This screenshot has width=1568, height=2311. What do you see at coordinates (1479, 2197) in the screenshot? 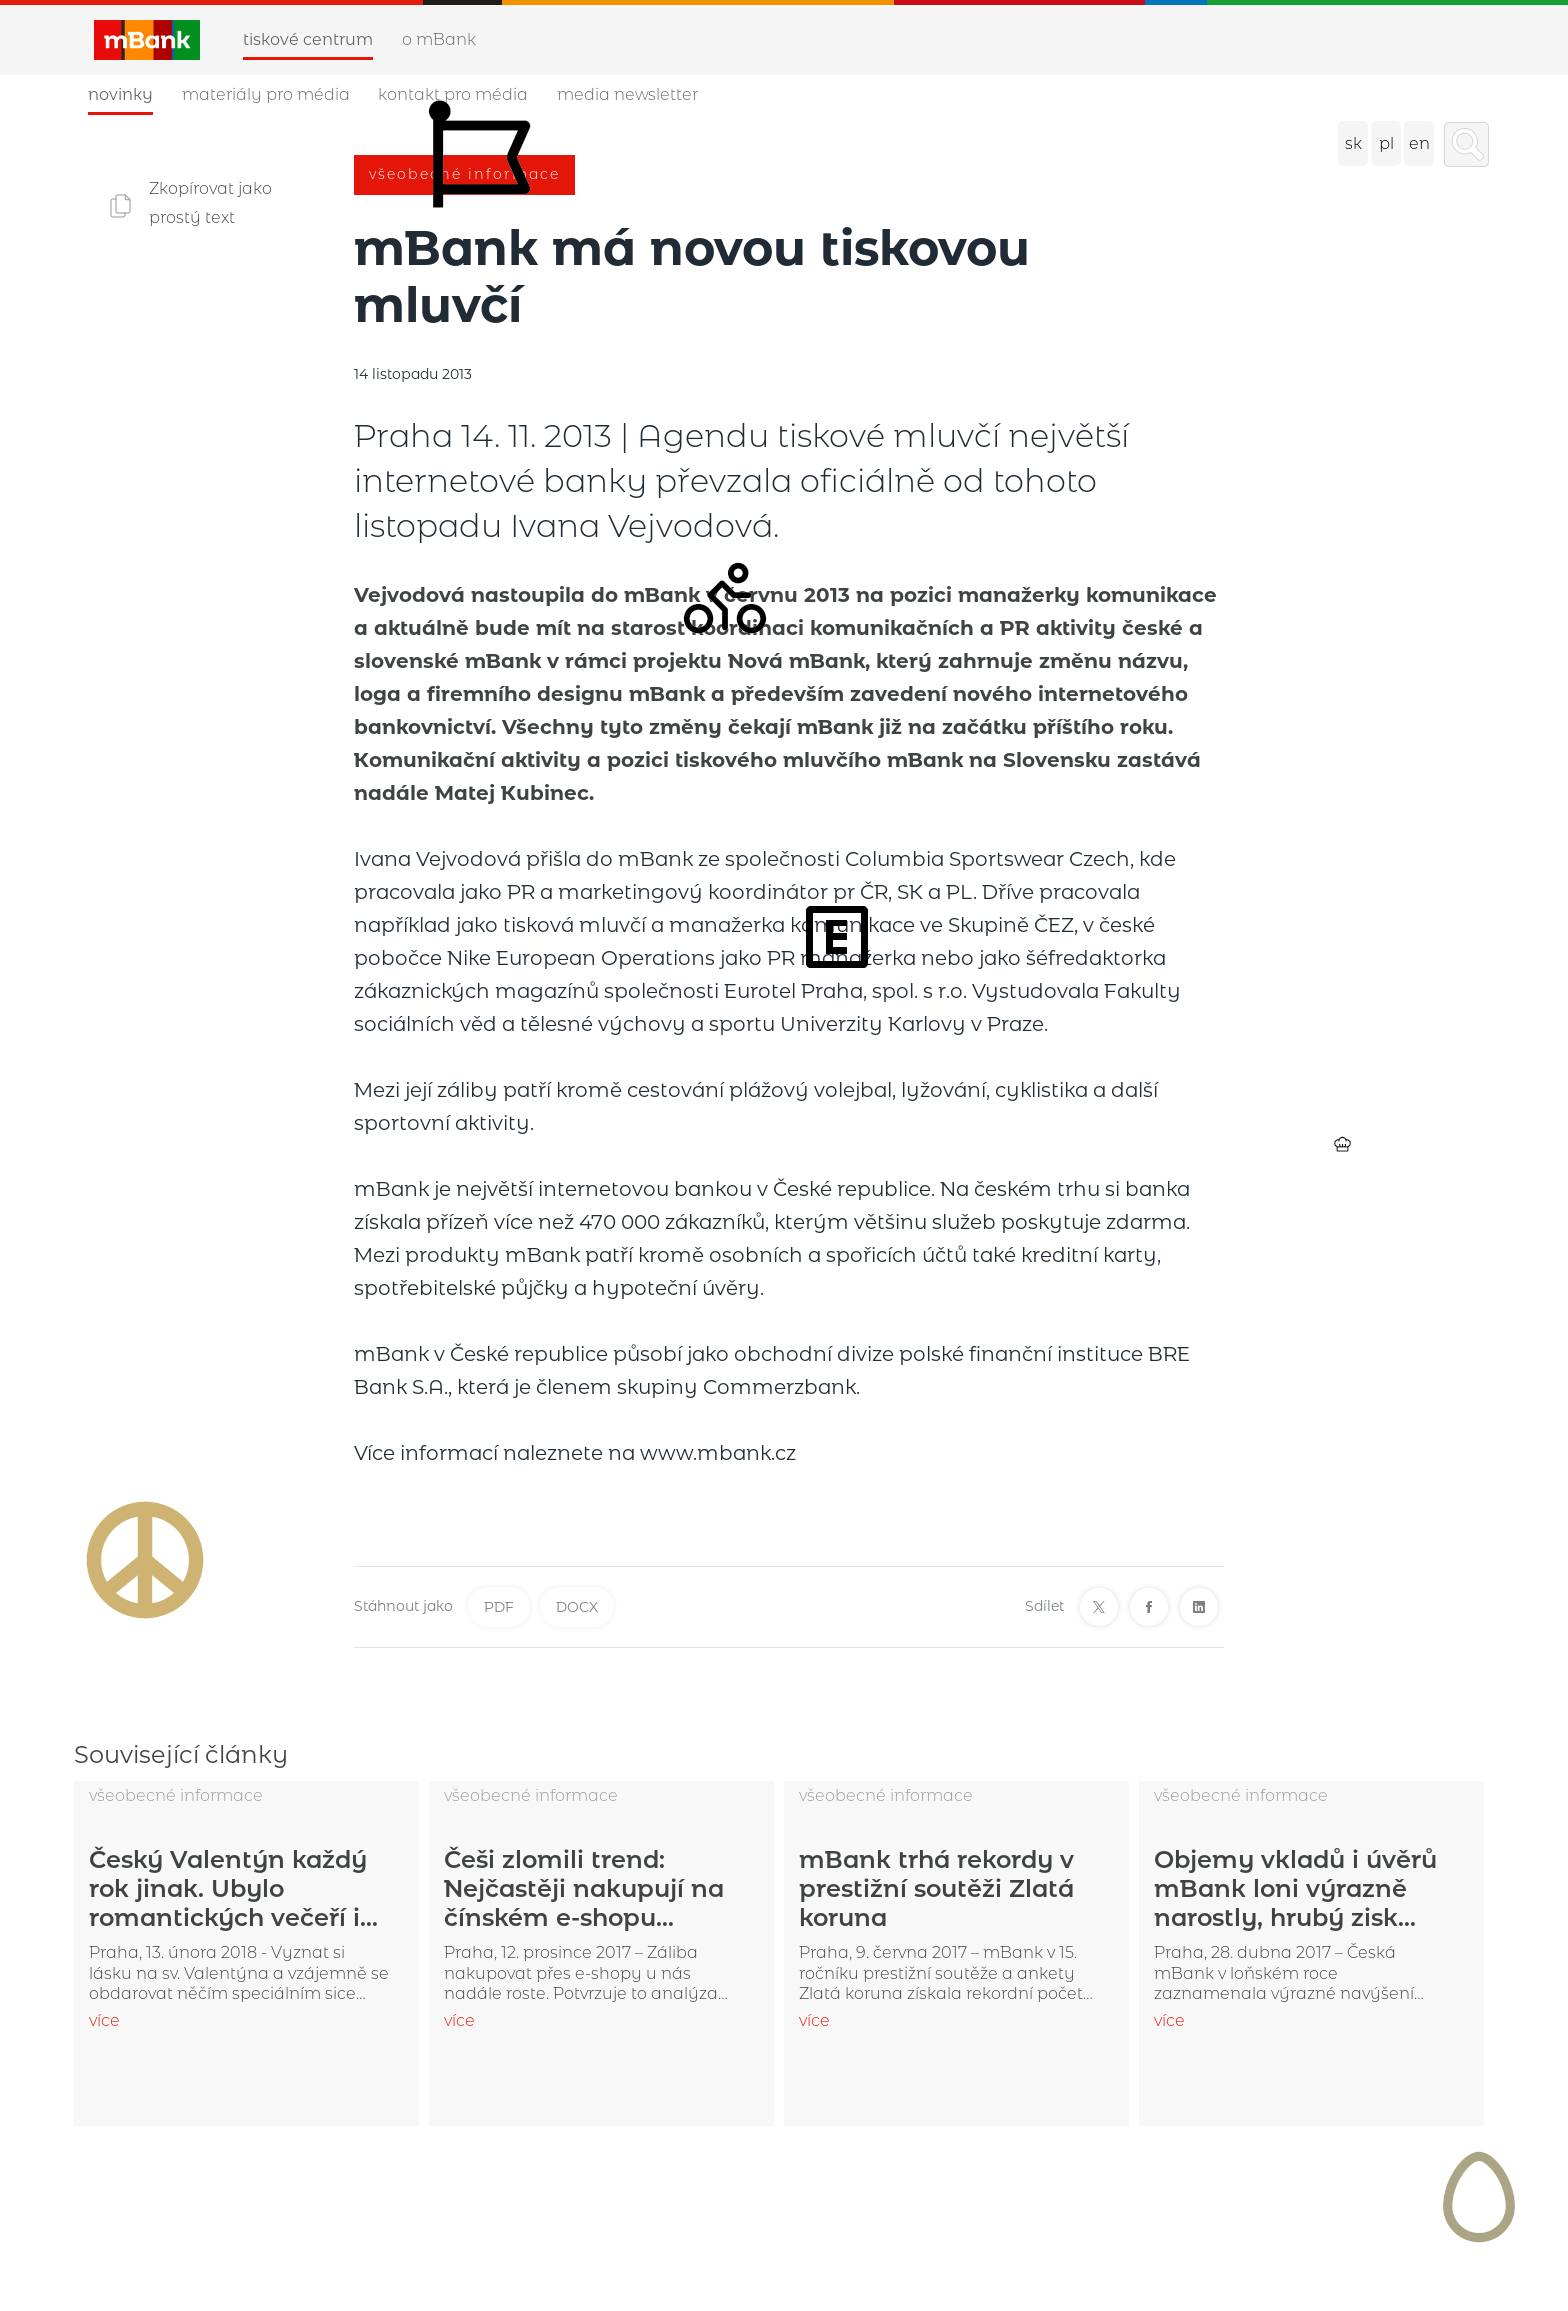
I see `indicates egg or egg-containing ingredients in food items` at bounding box center [1479, 2197].